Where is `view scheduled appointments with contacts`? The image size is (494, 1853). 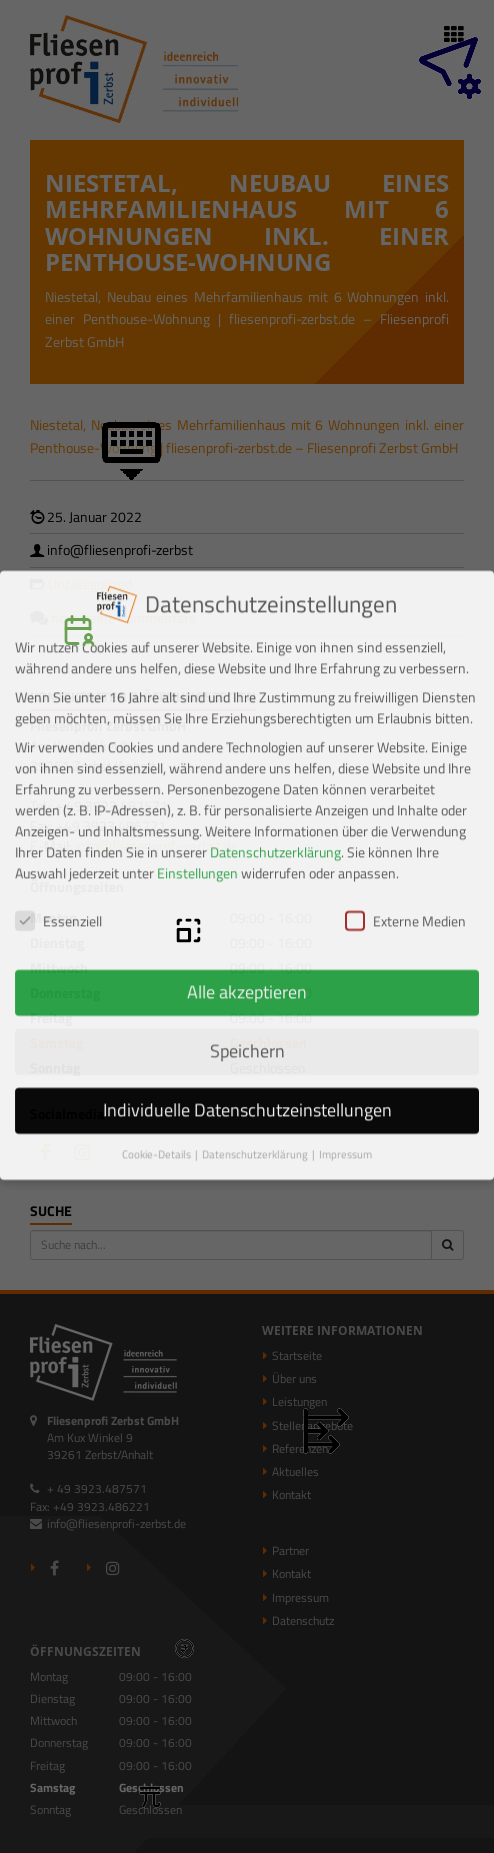
view scheduled appointments with contacts is located at coordinates (78, 630).